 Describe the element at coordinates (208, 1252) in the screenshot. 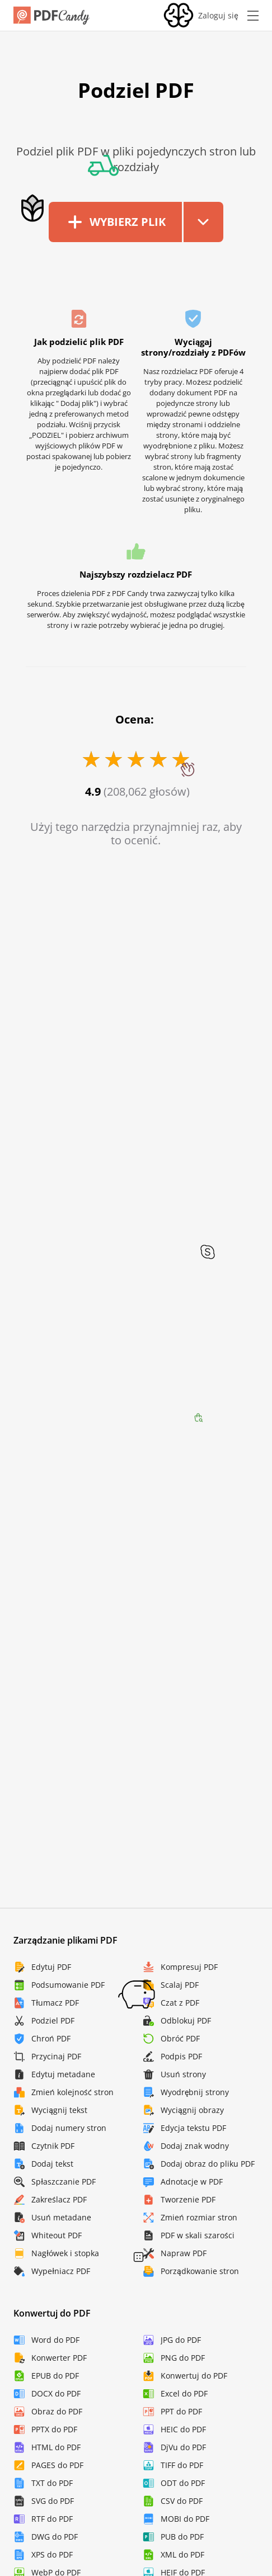

I see `open skype app` at that location.